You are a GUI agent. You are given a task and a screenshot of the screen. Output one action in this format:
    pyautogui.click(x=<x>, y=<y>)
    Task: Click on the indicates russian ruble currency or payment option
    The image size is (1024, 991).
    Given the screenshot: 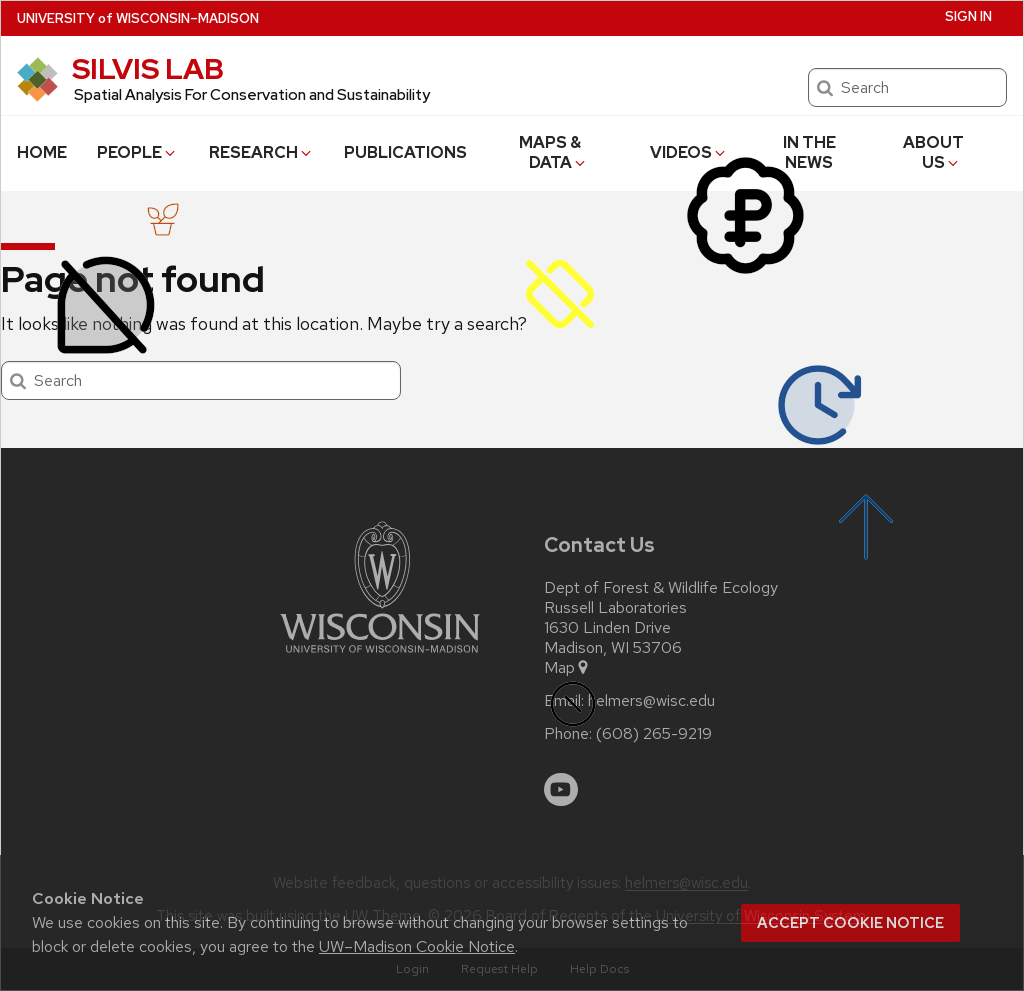 What is the action you would take?
    pyautogui.click(x=745, y=215)
    